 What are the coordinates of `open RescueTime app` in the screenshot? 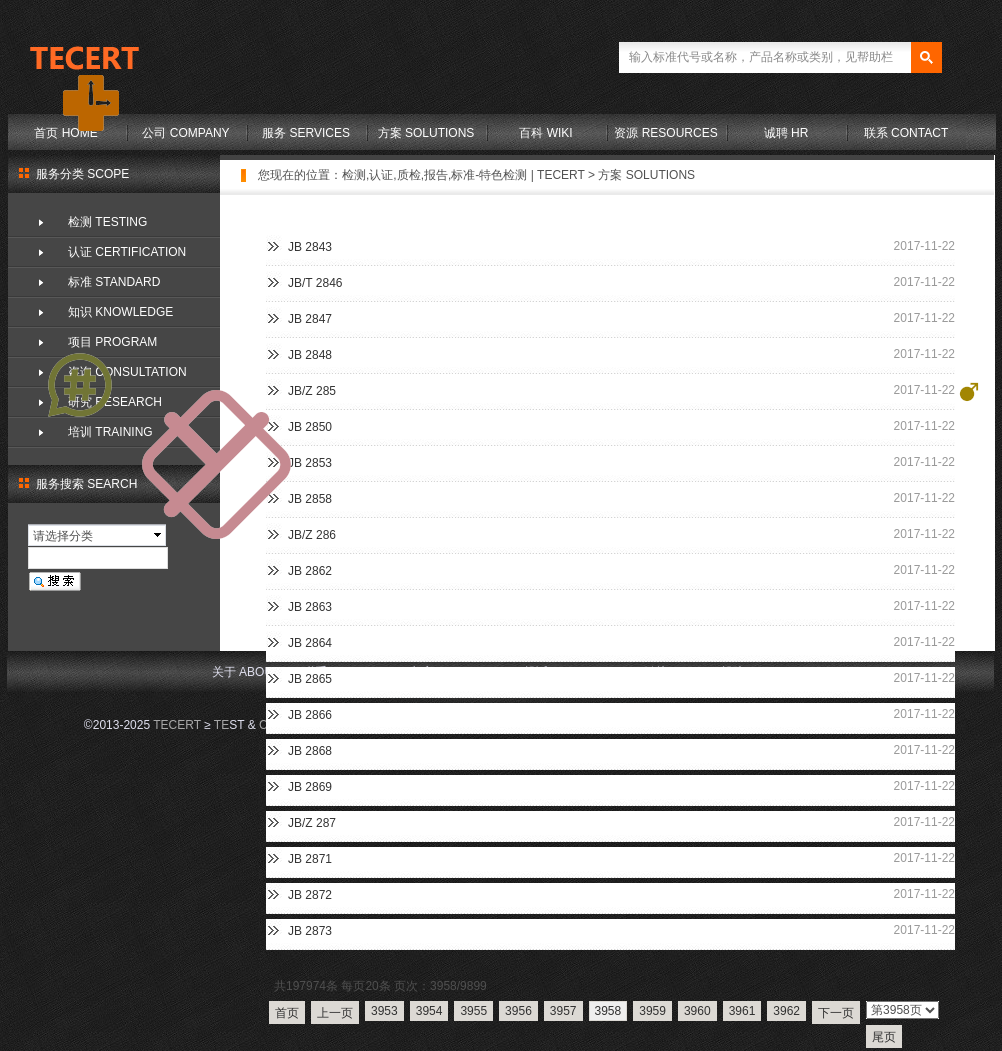 It's located at (91, 103).